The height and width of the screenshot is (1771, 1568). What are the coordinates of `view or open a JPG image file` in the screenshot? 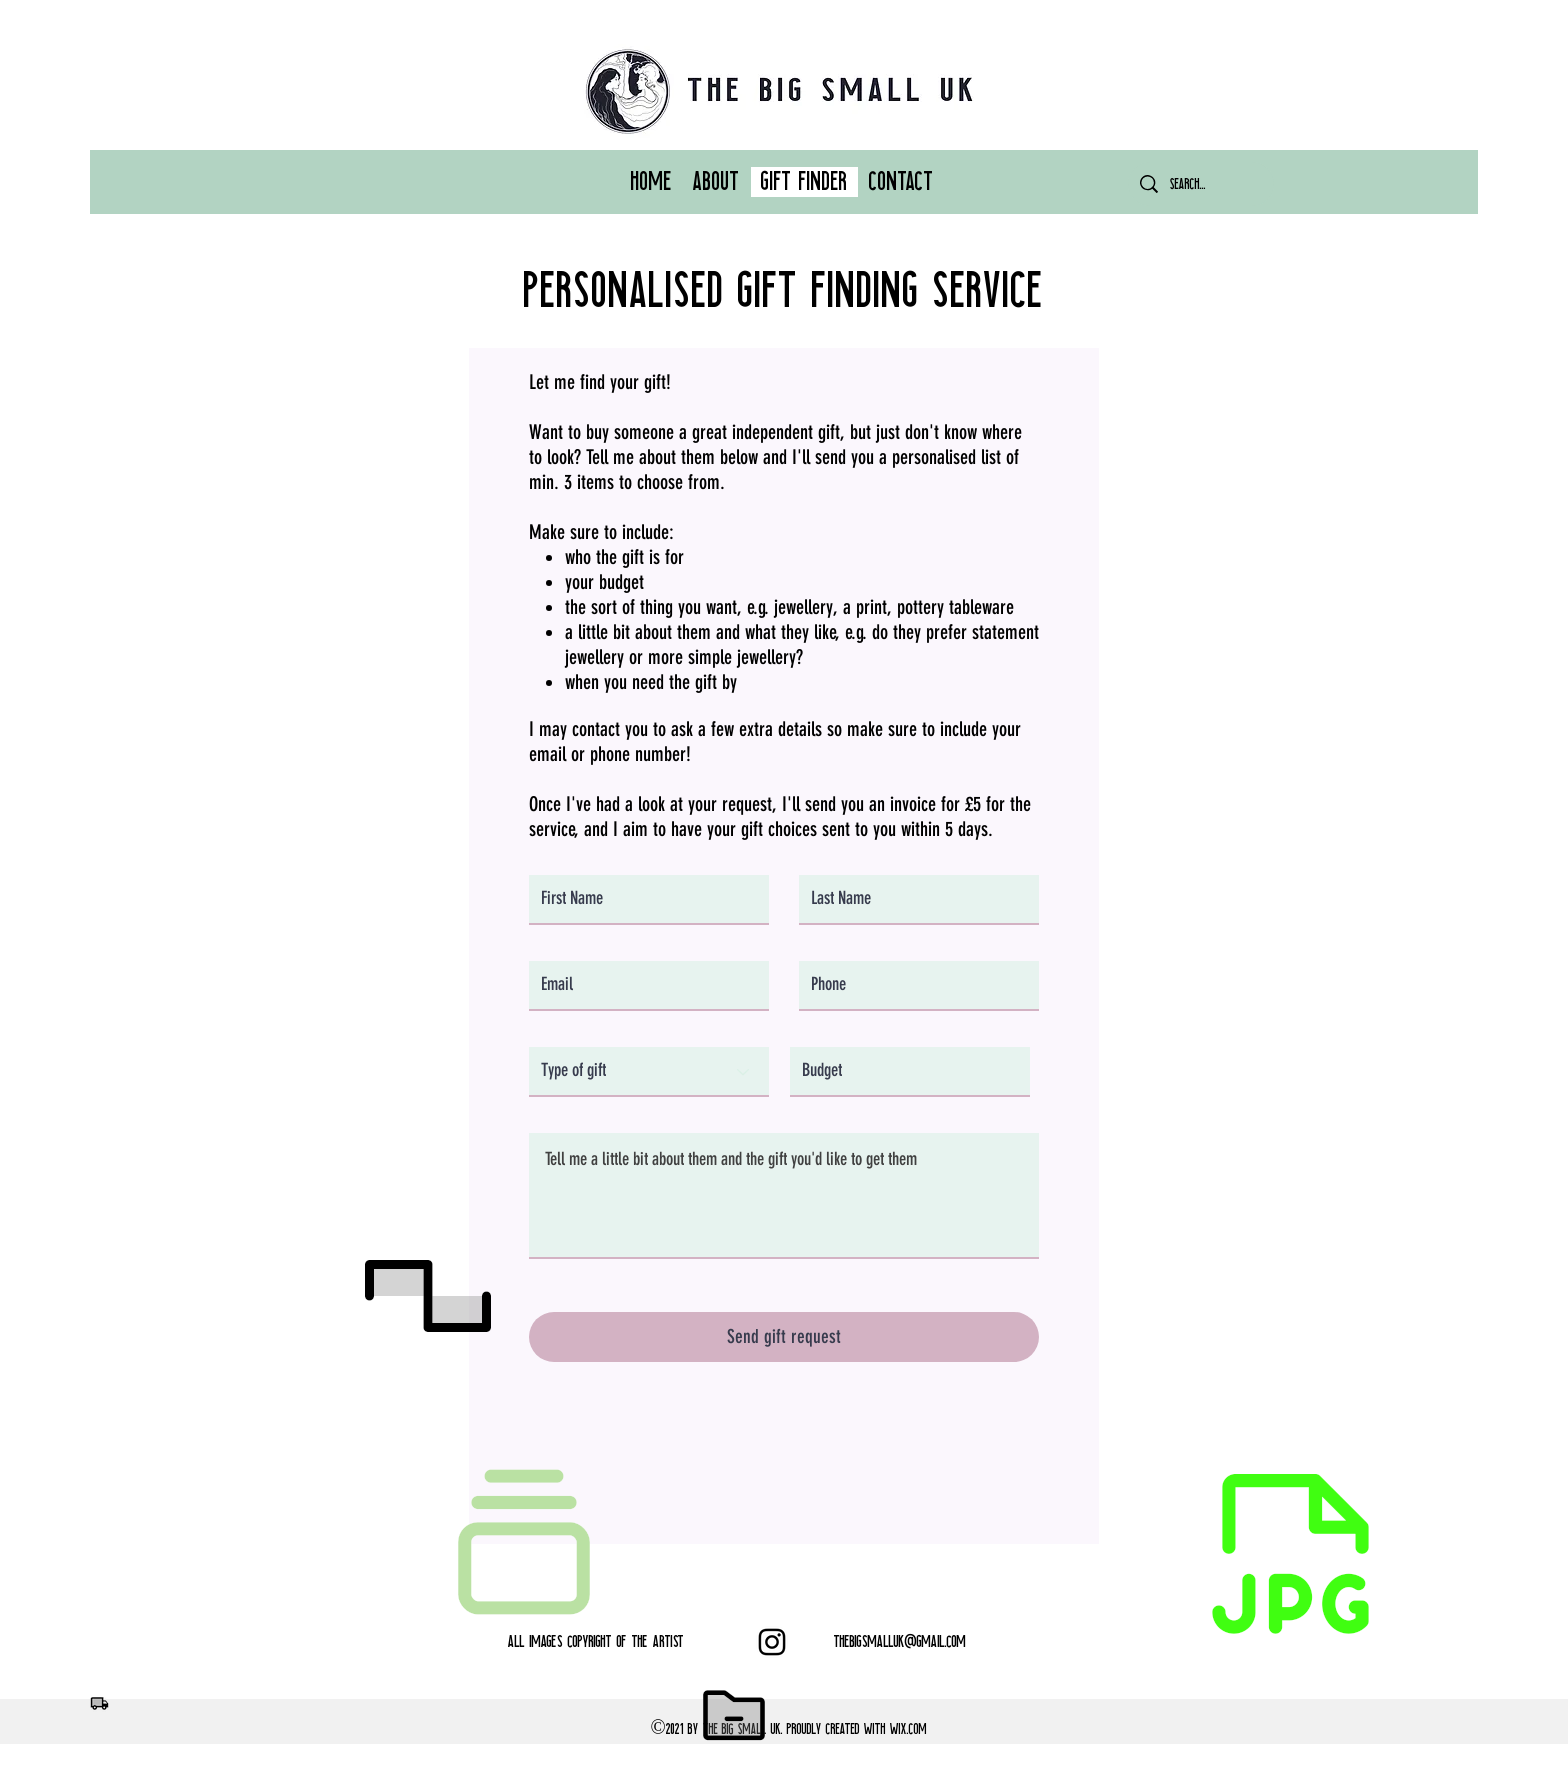 It's located at (1295, 1560).